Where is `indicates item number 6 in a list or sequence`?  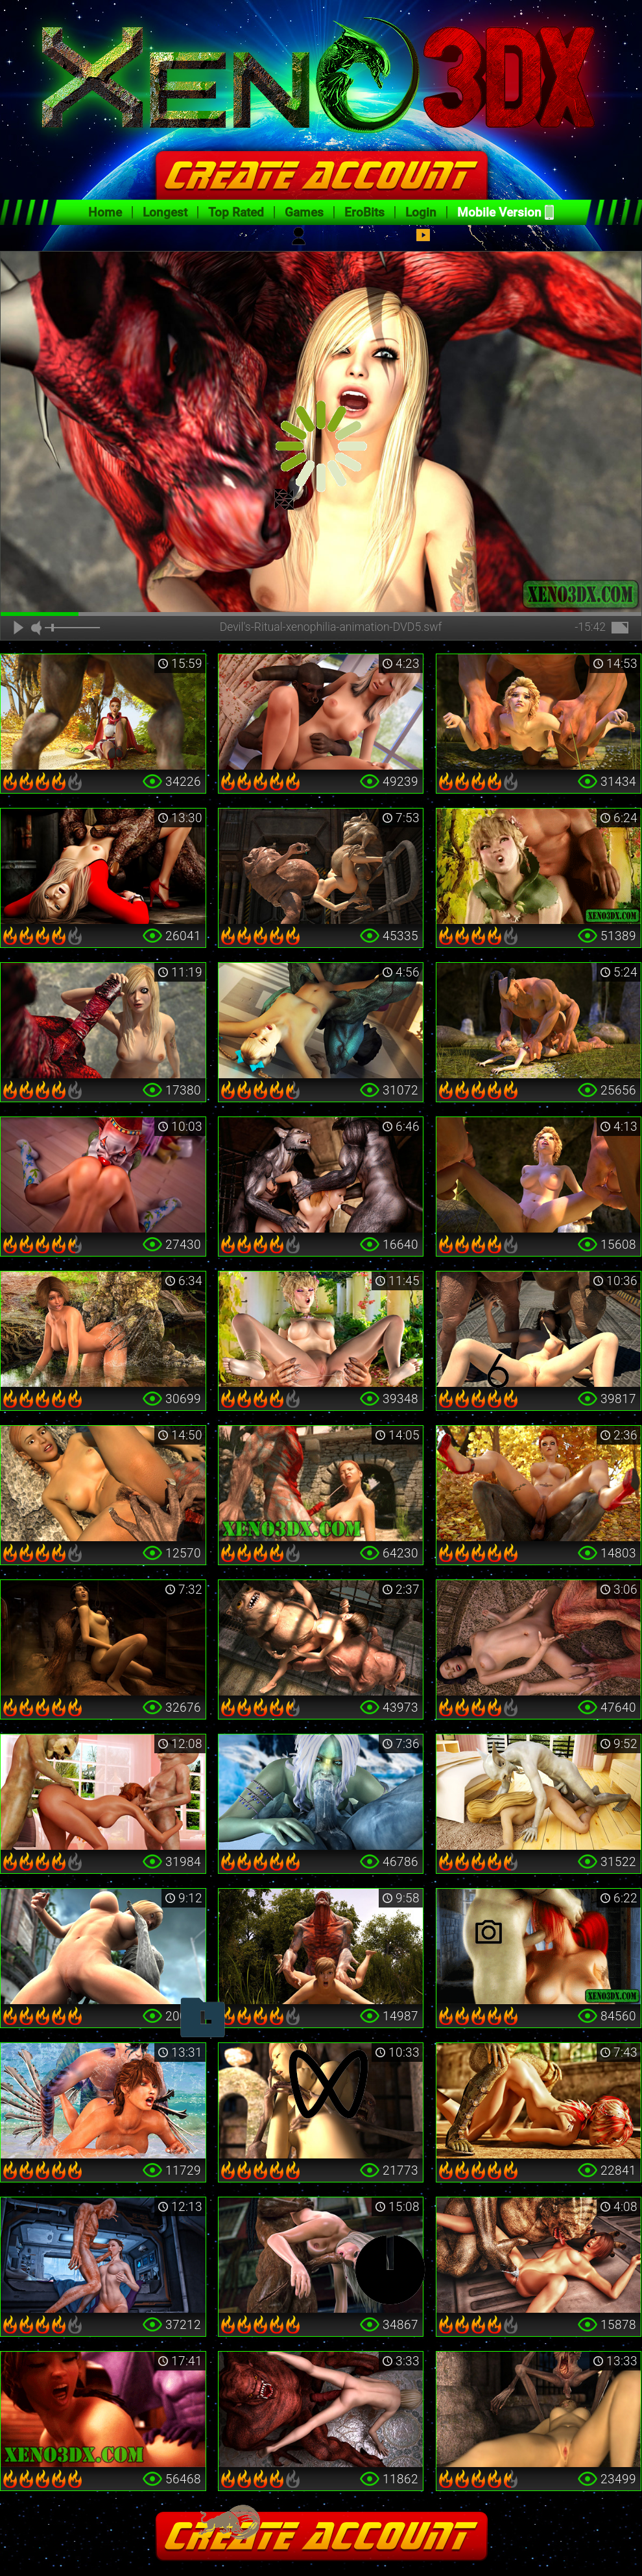
indicates item number 6 in a list or sequence is located at coordinates (498, 1371).